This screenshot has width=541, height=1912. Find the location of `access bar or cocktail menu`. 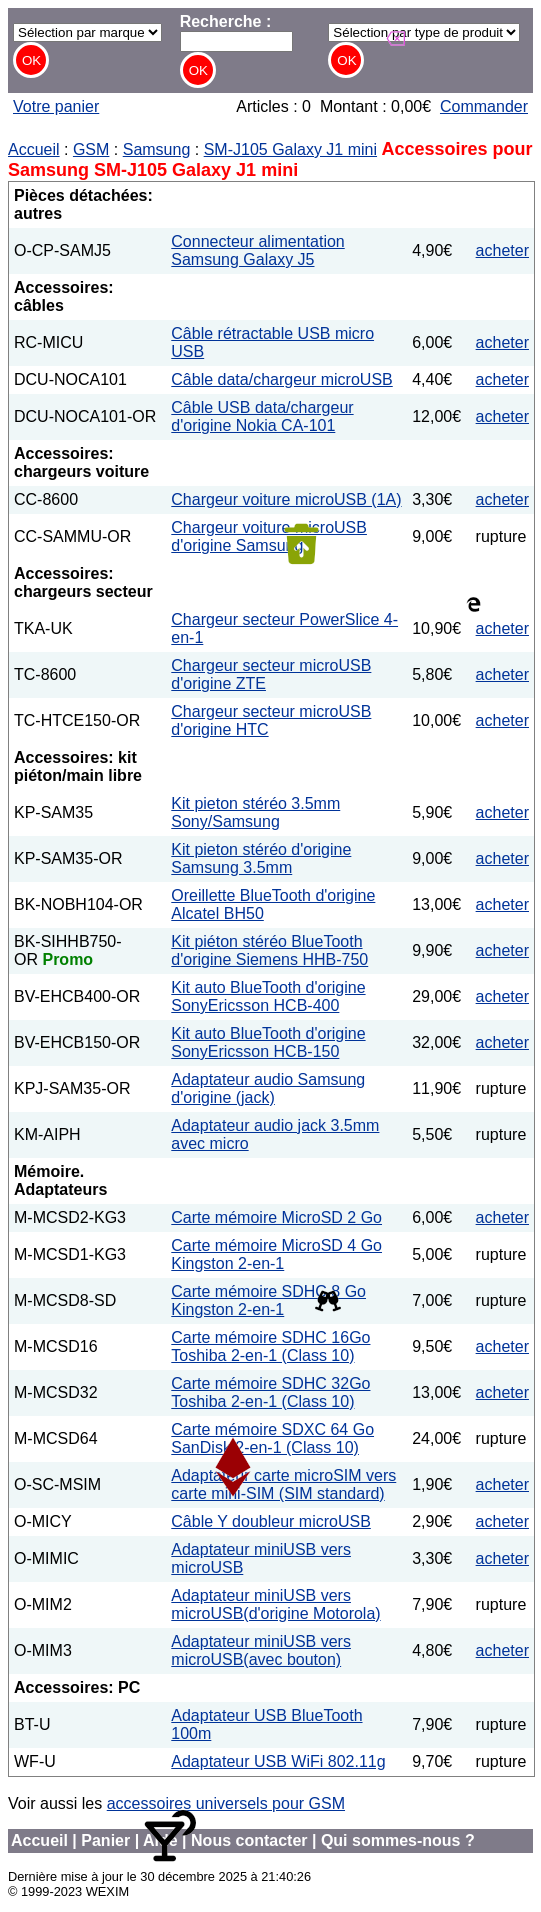

access bar or cocktail menu is located at coordinates (167, 1838).